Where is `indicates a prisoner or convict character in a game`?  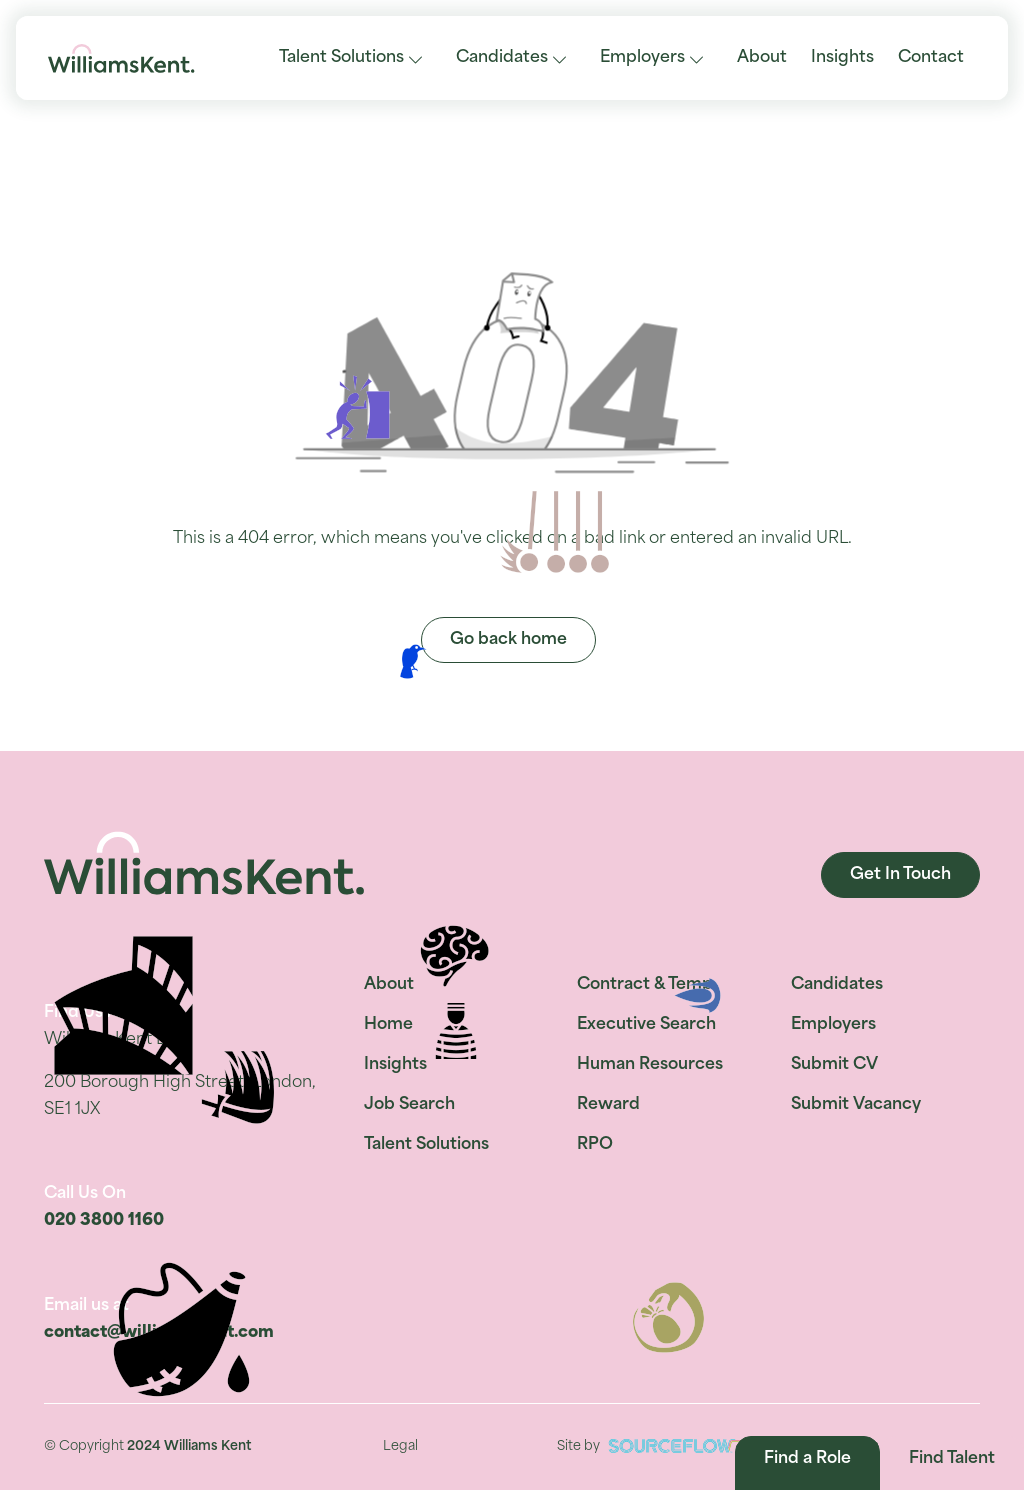
indicates a prisoner or convict character in a game is located at coordinates (456, 1031).